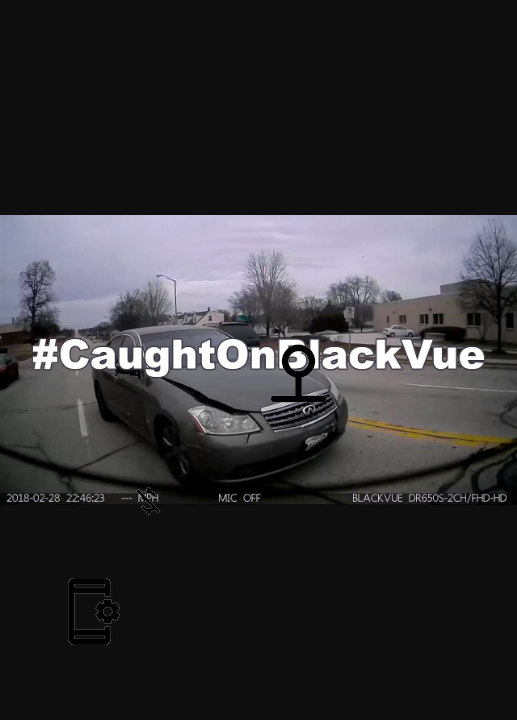  Describe the element at coordinates (298, 374) in the screenshot. I see `mark a location on the map` at that location.